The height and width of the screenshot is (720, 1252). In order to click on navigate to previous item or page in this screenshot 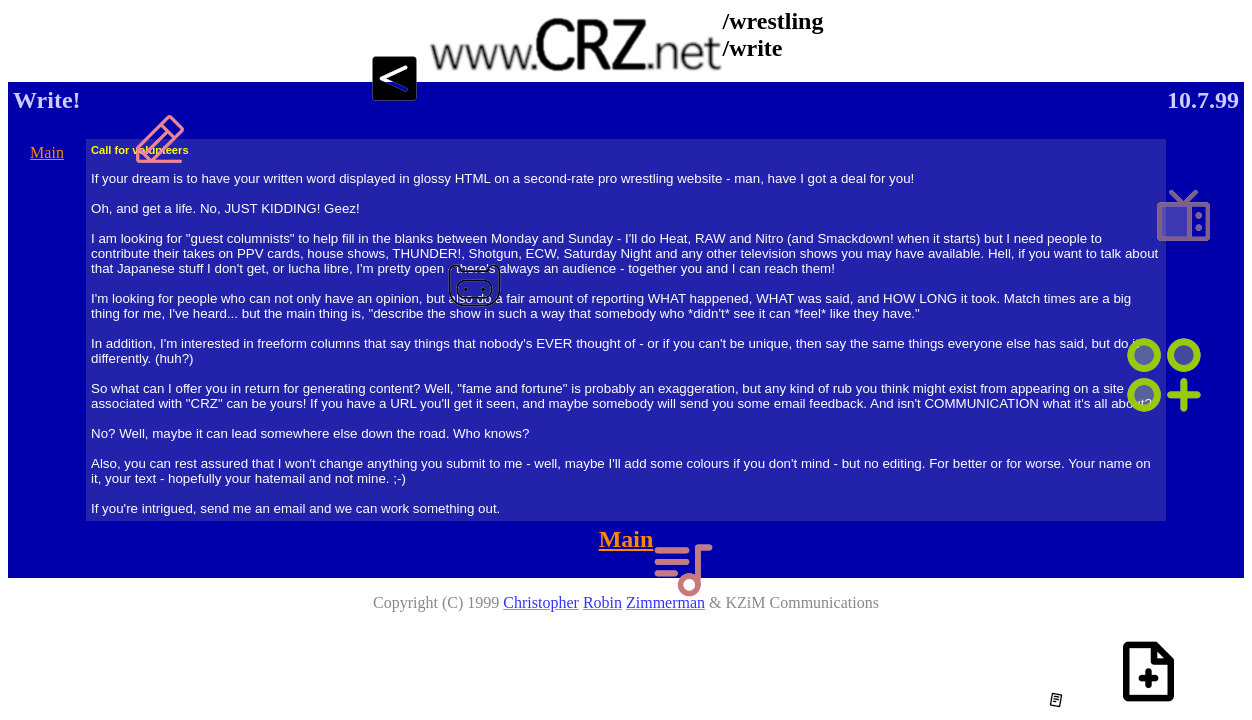, I will do `click(394, 78)`.